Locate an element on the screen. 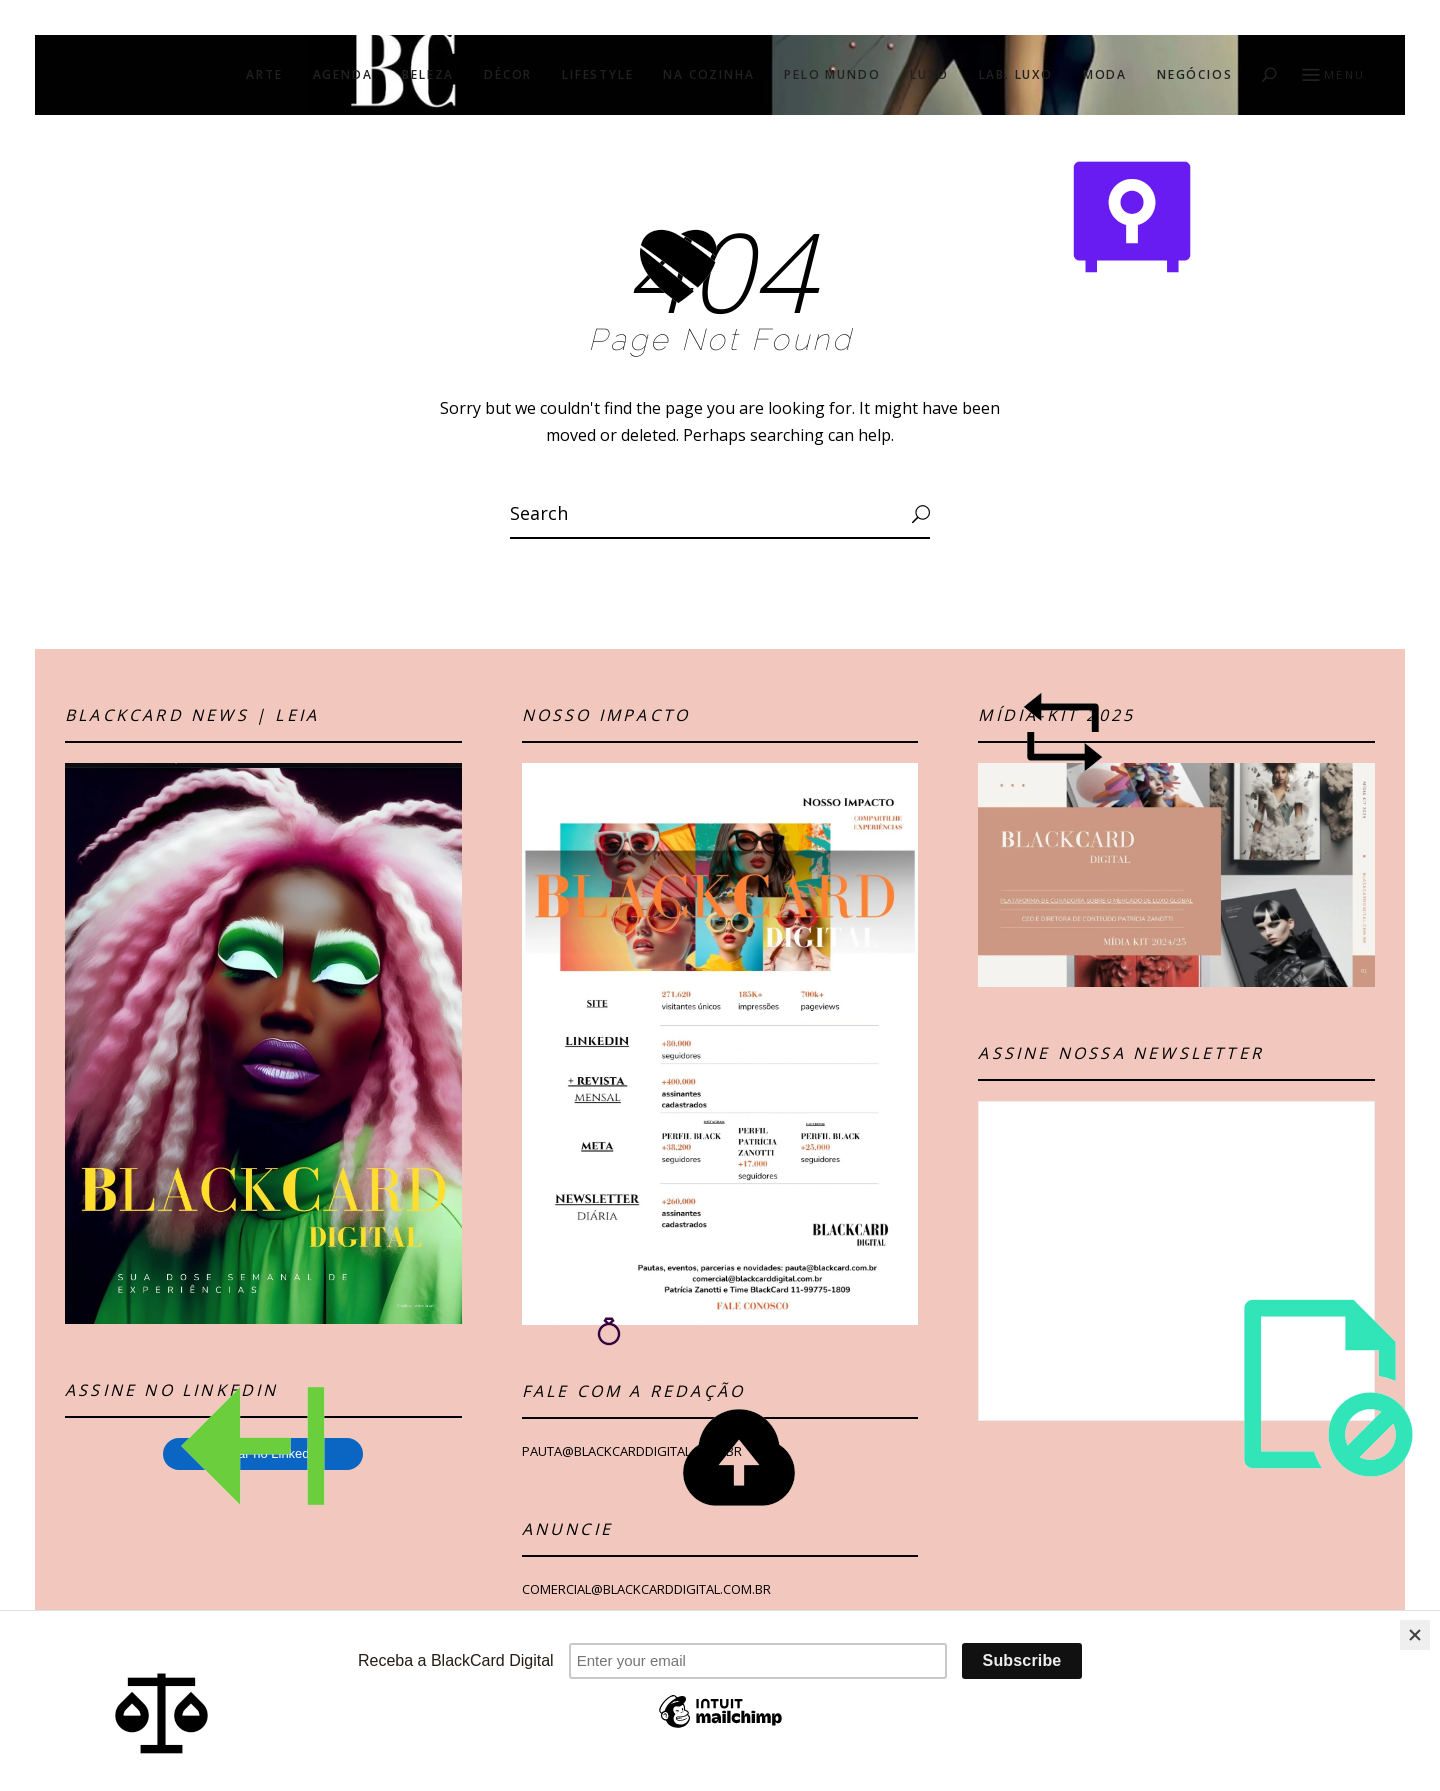  open the Southwest Airlines app is located at coordinates (678, 266).